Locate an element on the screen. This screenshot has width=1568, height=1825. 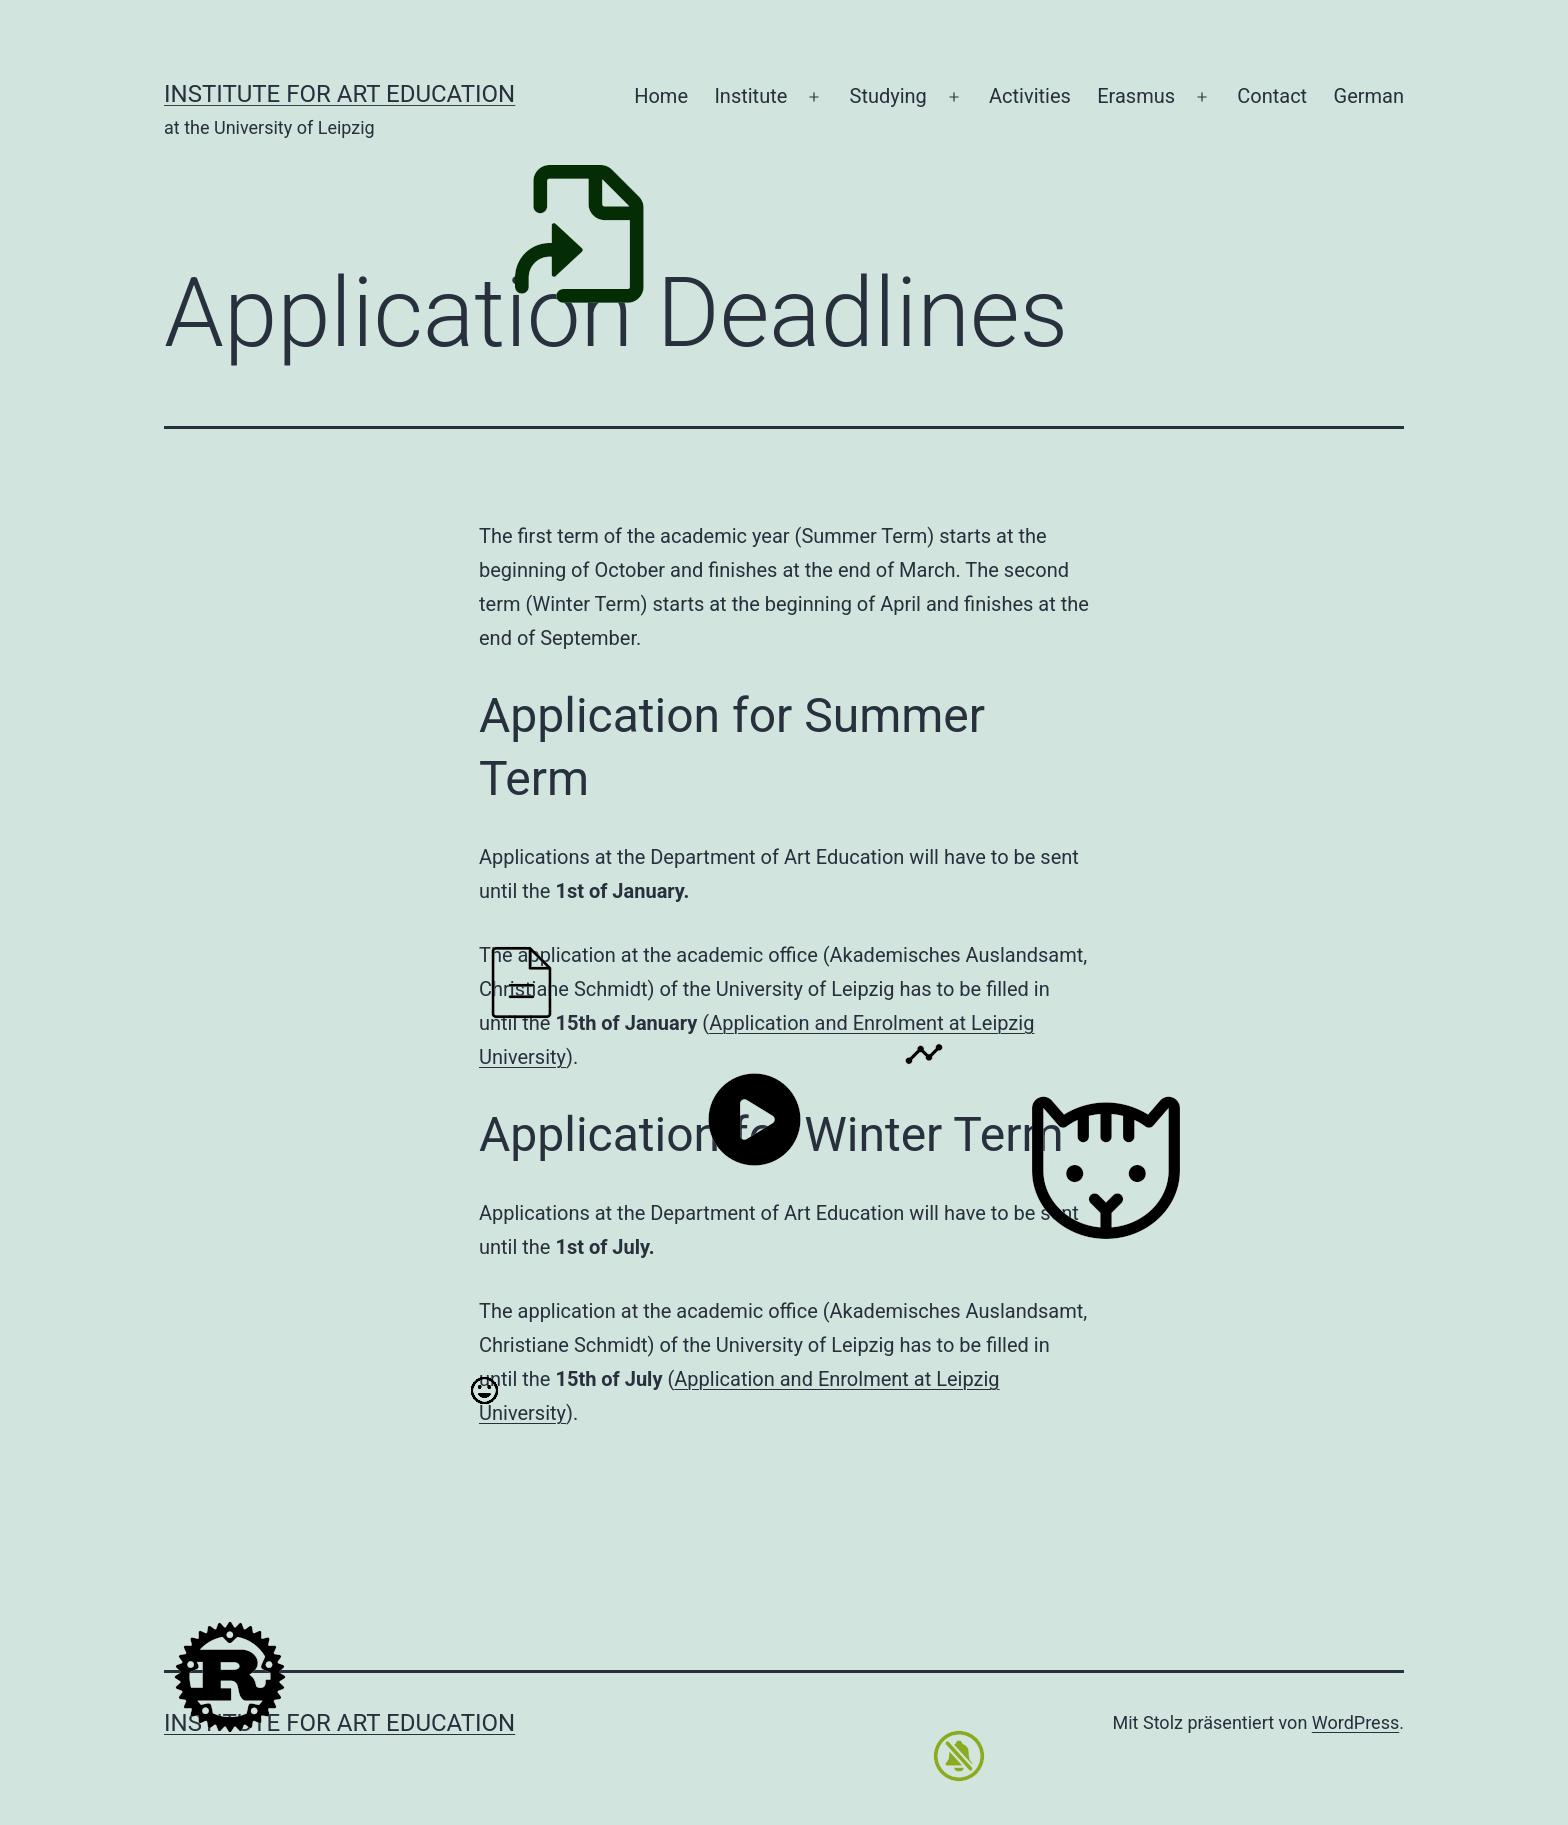
play media or video content is located at coordinates (754, 1119).